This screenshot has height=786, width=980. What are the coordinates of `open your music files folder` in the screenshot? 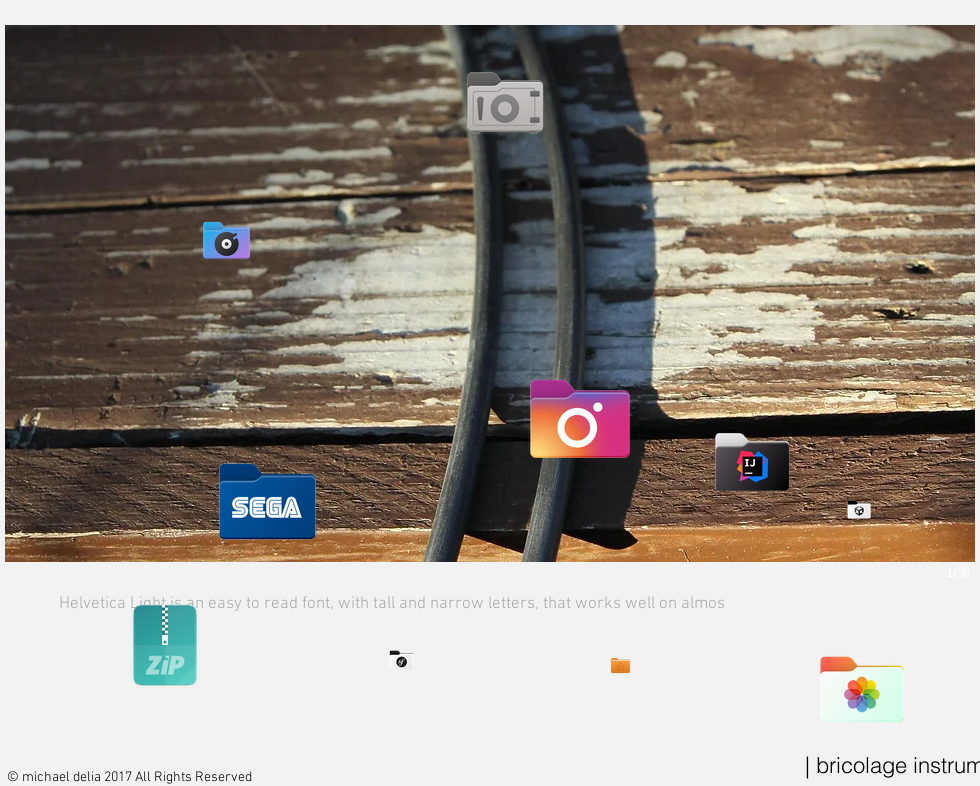 It's located at (226, 241).